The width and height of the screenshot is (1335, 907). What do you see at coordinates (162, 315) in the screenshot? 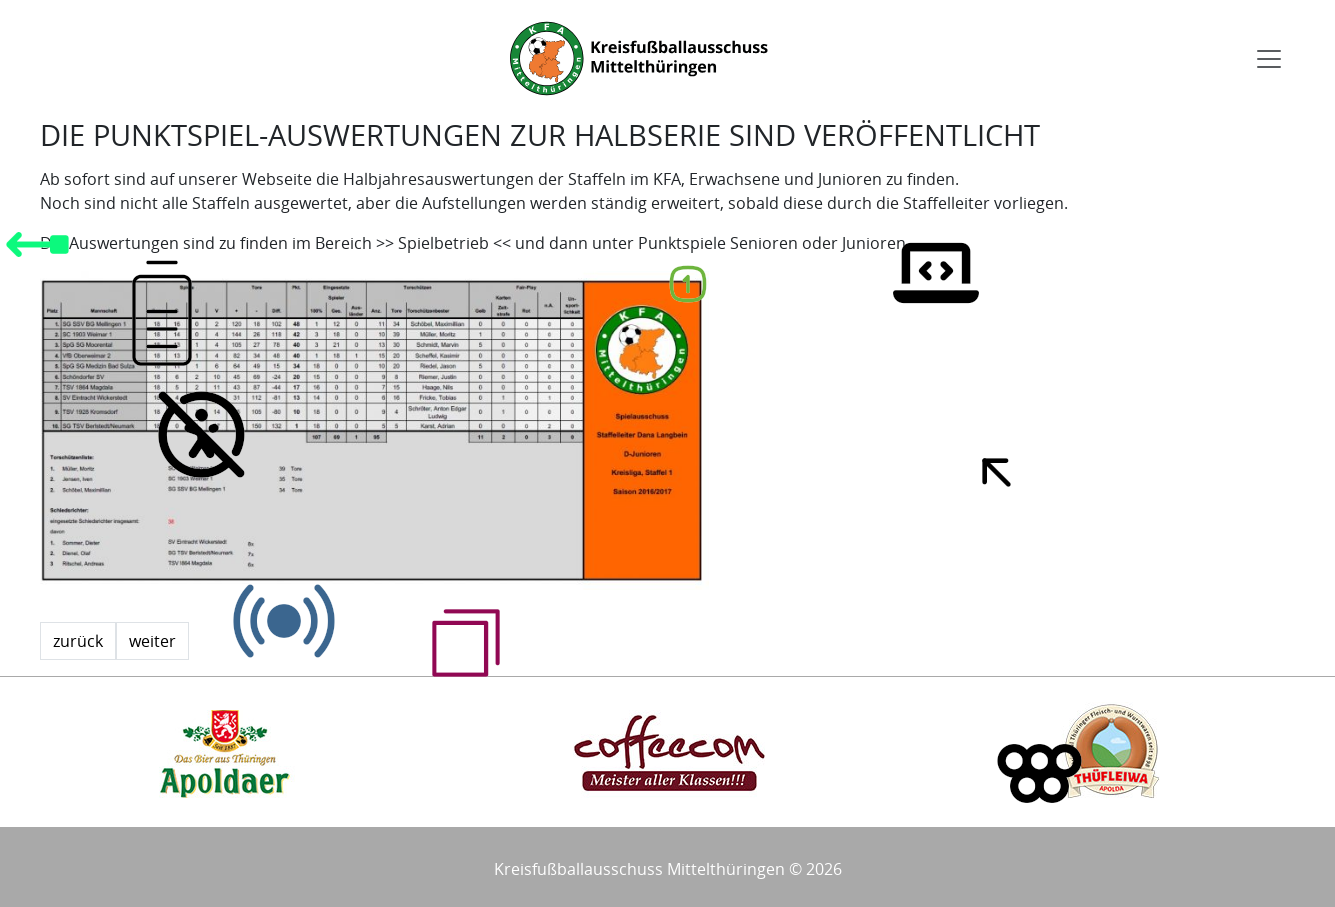
I see `indicates high battery level` at bounding box center [162, 315].